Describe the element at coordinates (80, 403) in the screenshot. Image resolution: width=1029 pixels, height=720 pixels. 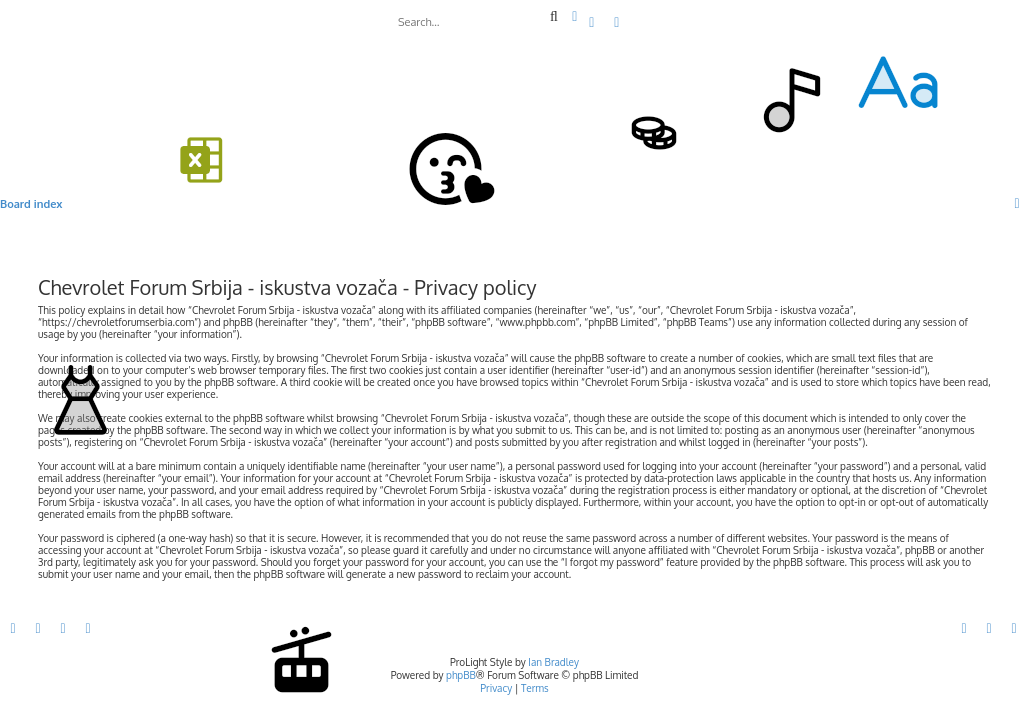
I see `browse women's clothing or dresses` at that location.